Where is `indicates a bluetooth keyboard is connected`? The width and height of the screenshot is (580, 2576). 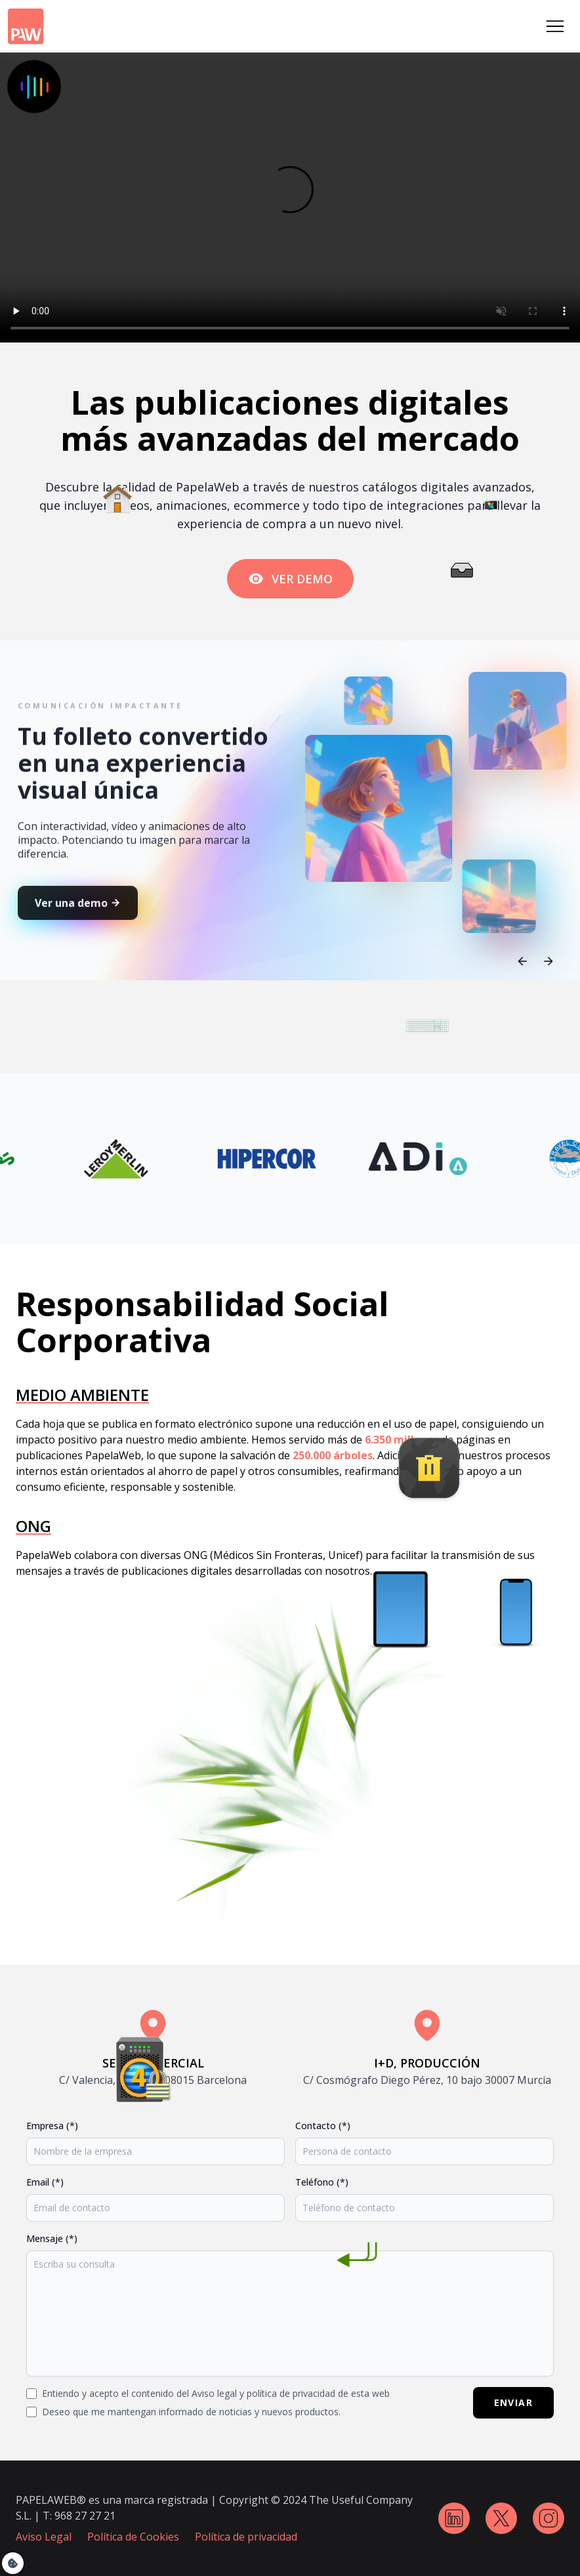
indicates a bluetooth keyboard is connected is located at coordinates (427, 1025).